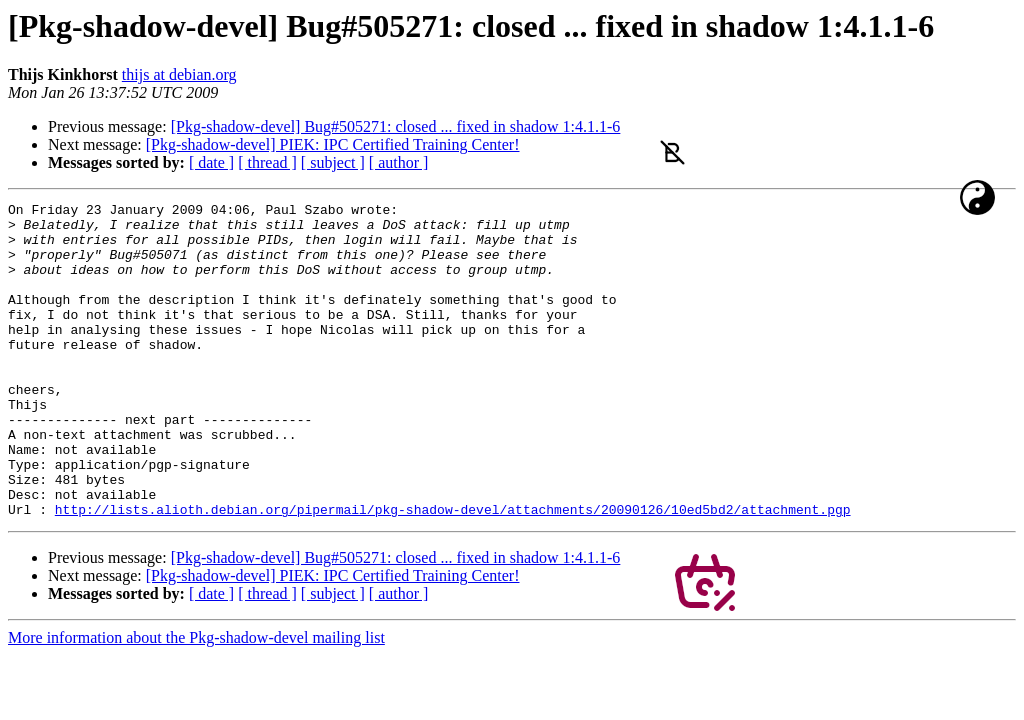 The height and width of the screenshot is (720, 1024). I want to click on access balance or wellness settings, so click(977, 197).